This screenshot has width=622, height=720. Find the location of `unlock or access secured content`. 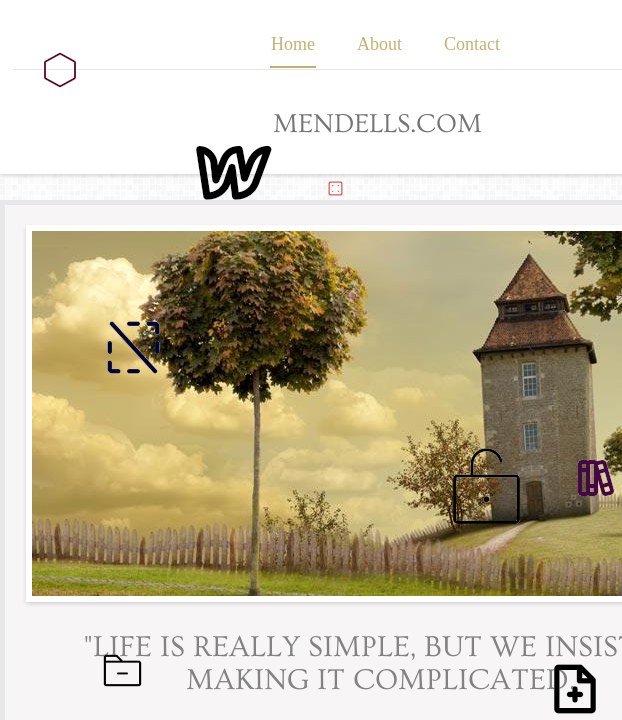

unlock or access secured content is located at coordinates (486, 490).